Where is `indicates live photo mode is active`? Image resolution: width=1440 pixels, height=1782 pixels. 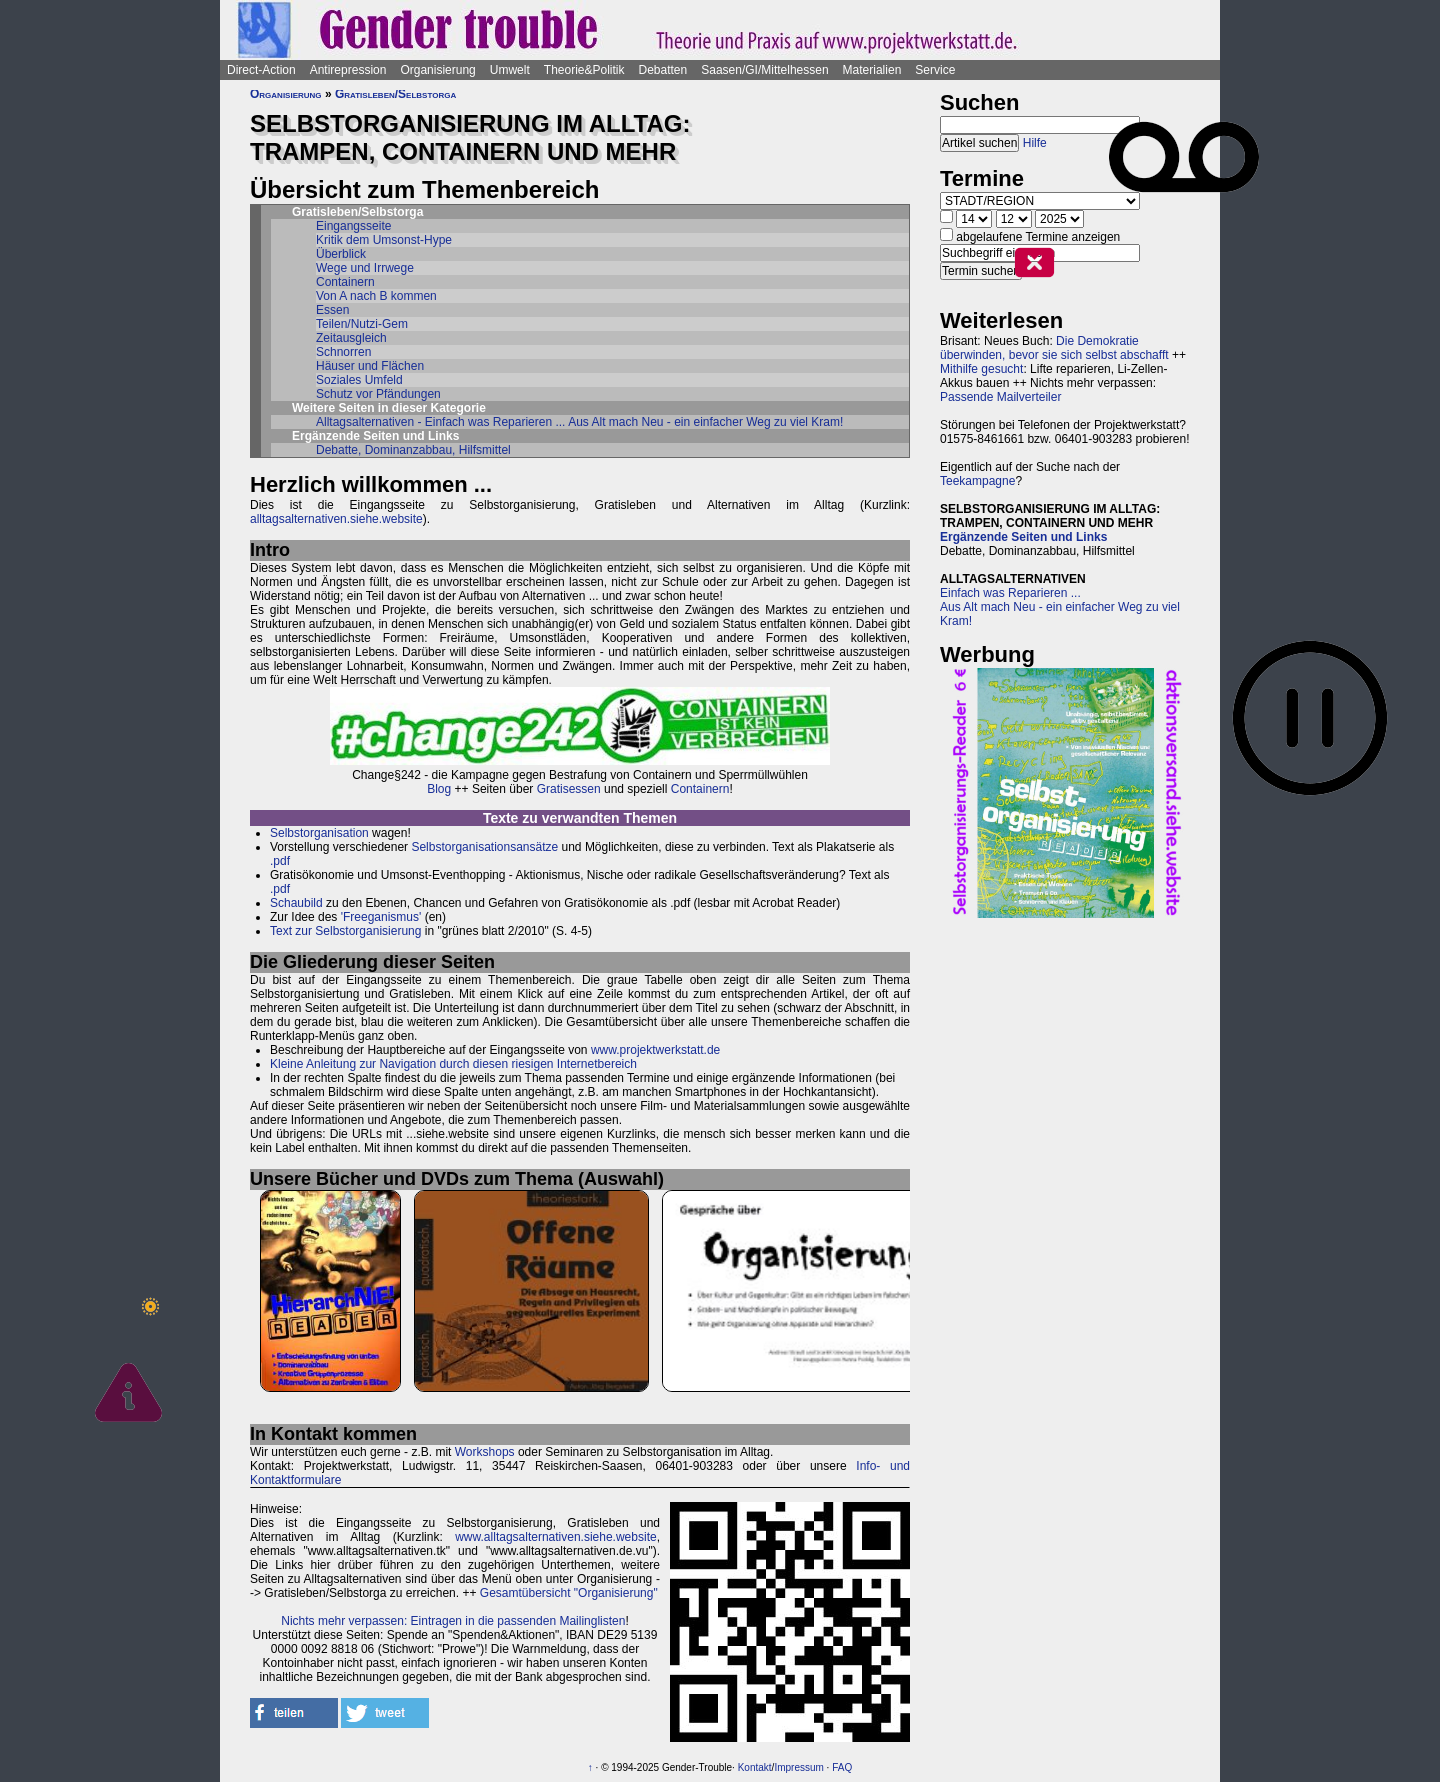
indicates live photo mode is active is located at coordinates (150, 1306).